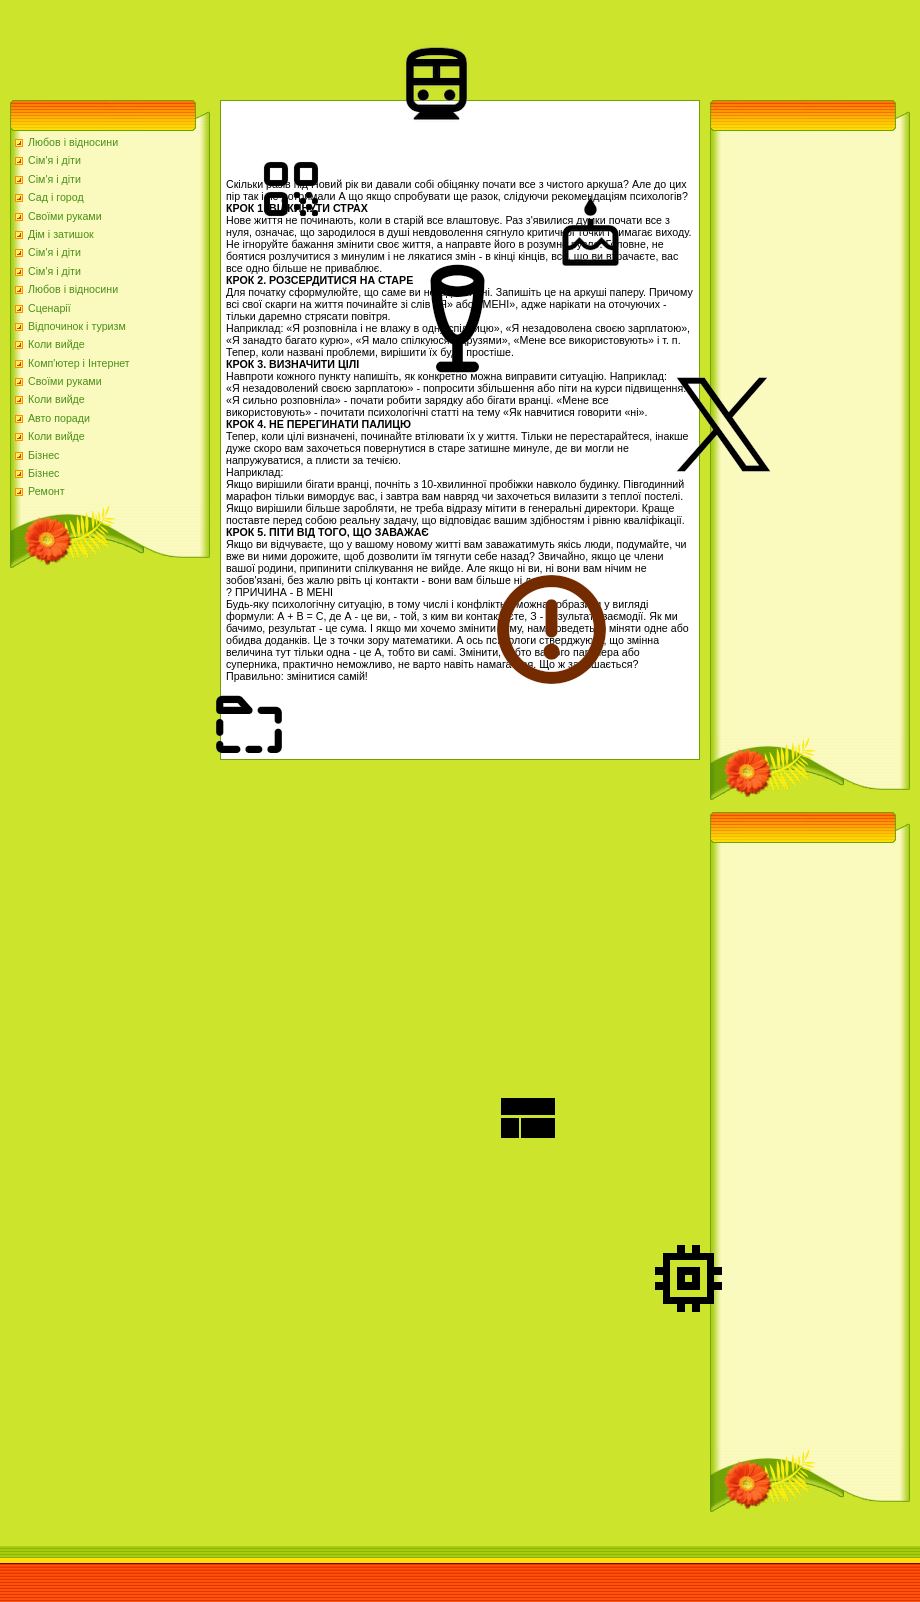 The image size is (920, 1602). Describe the element at coordinates (590, 234) in the screenshot. I see `view birthday or celebration events` at that location.